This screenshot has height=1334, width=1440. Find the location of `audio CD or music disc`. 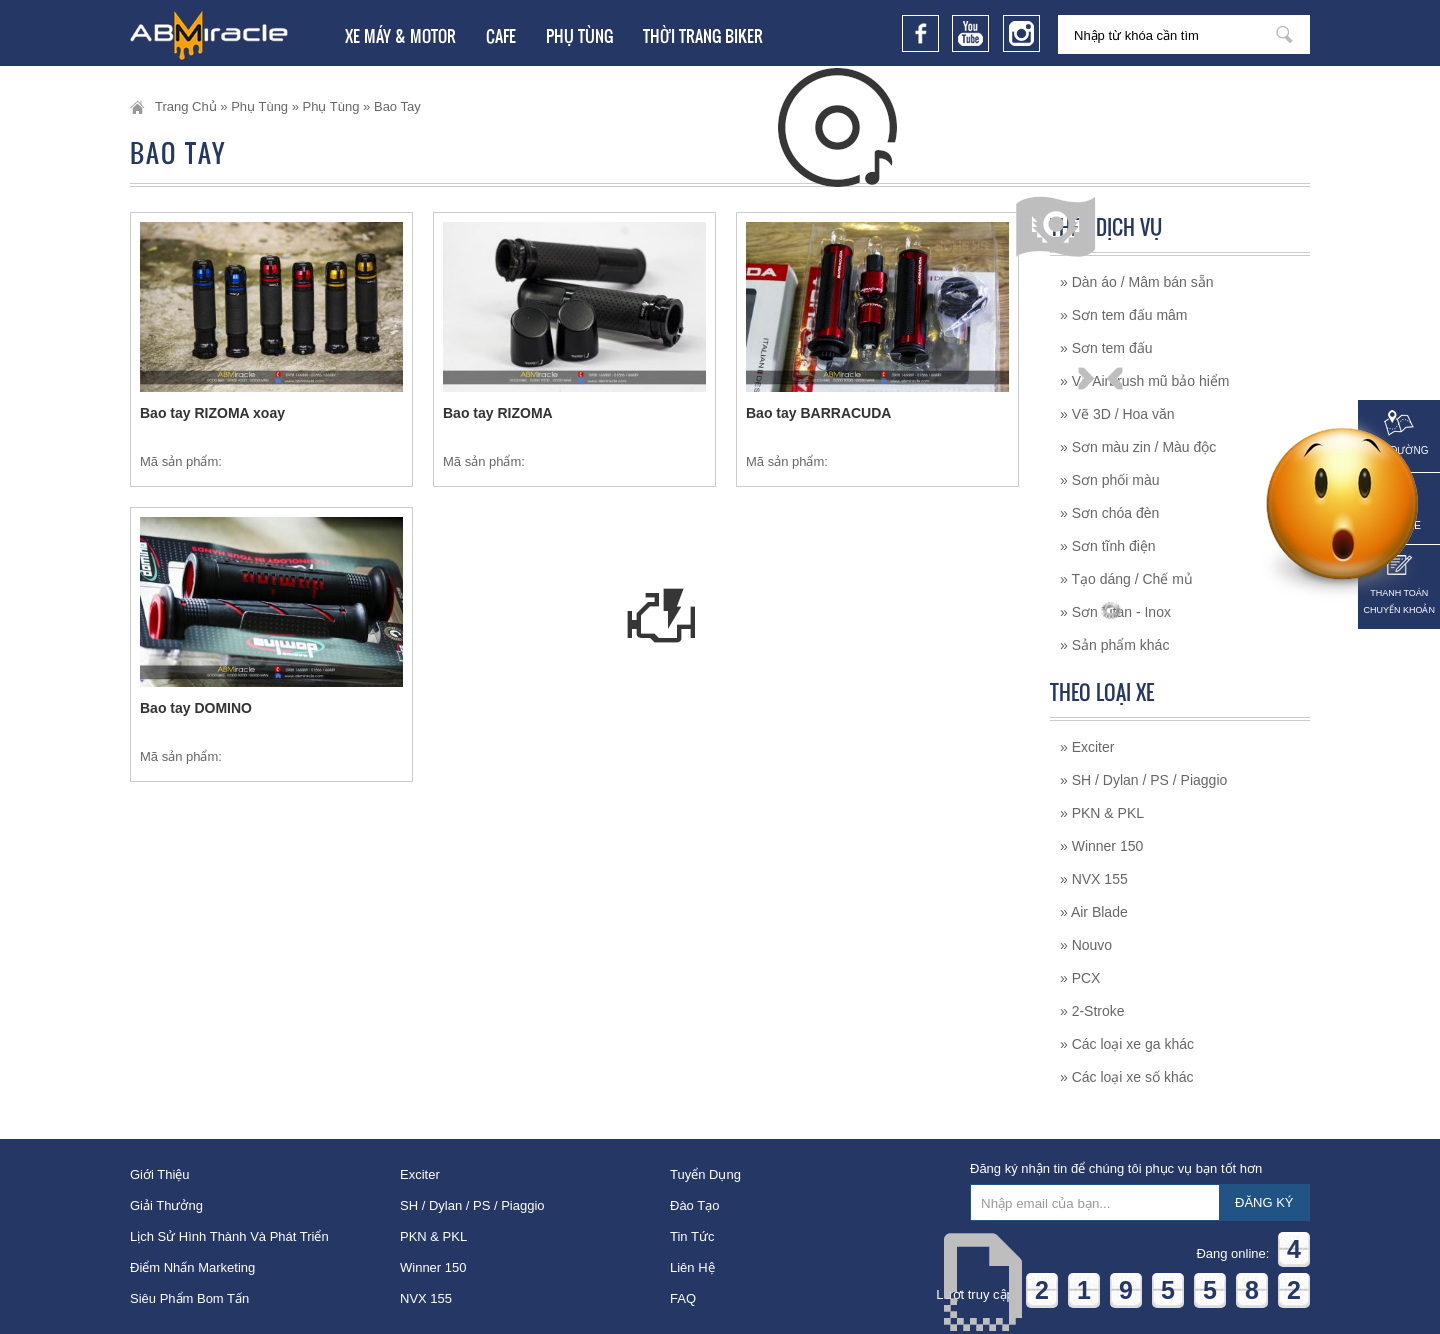

audio CD or music disc is located at coordinates (837, 127).